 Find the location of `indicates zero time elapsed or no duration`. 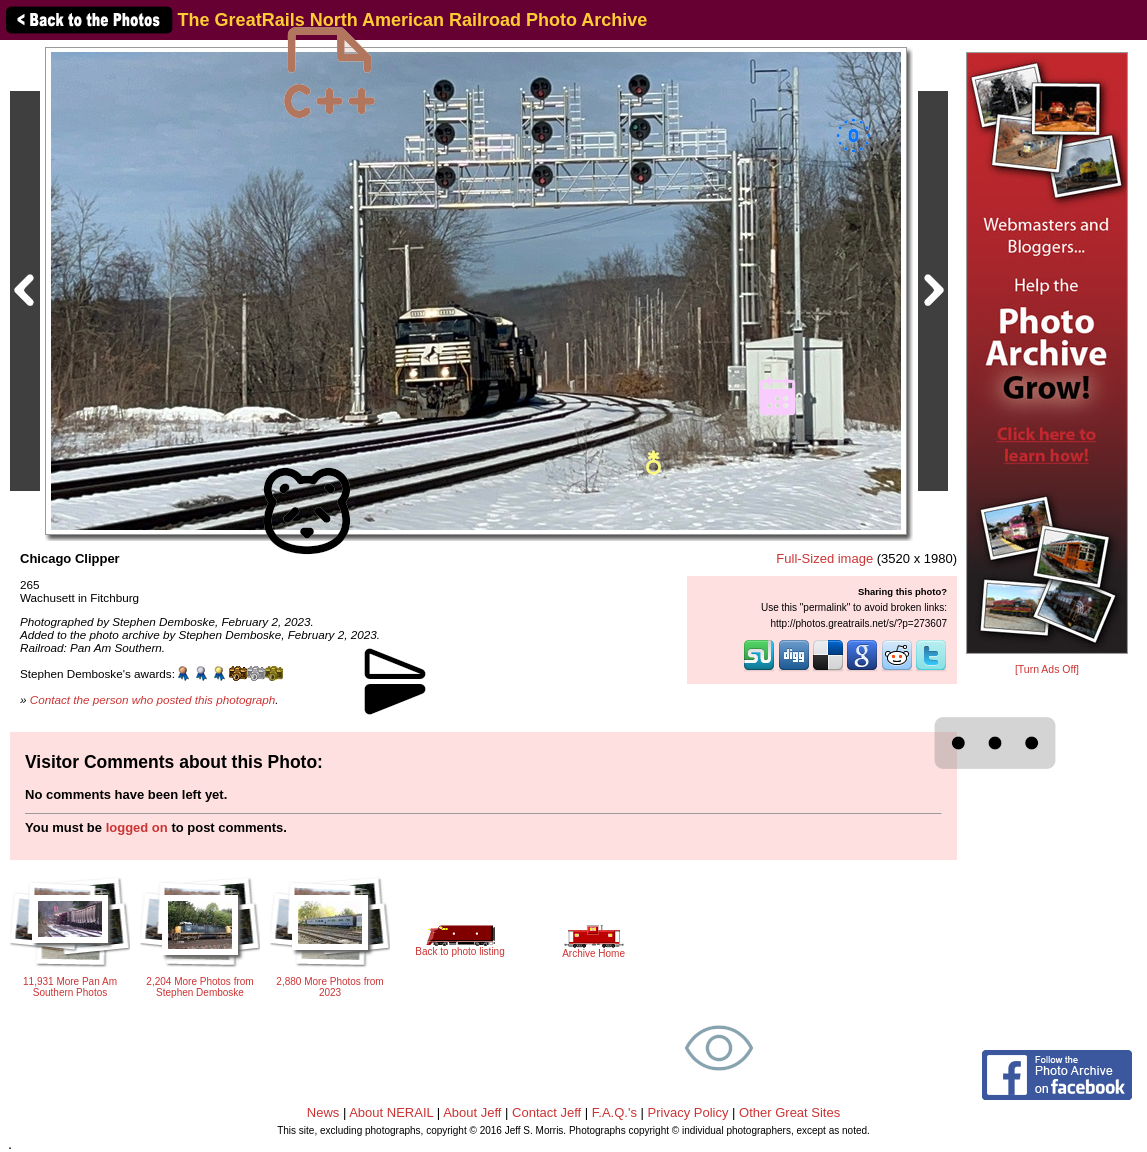

indicates zero time elapsed or no duration is located at coordinates (853, 135).